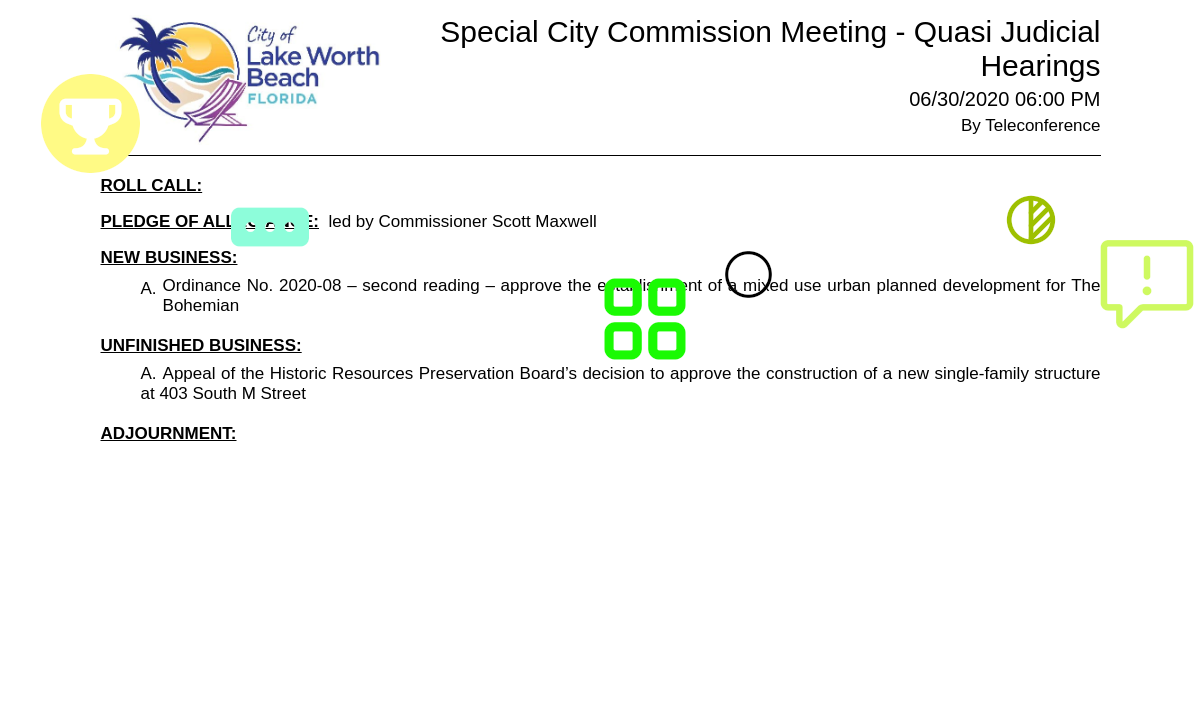 The image size is (1201, 720). I want to click on access more options or actions, so click(270, 227).